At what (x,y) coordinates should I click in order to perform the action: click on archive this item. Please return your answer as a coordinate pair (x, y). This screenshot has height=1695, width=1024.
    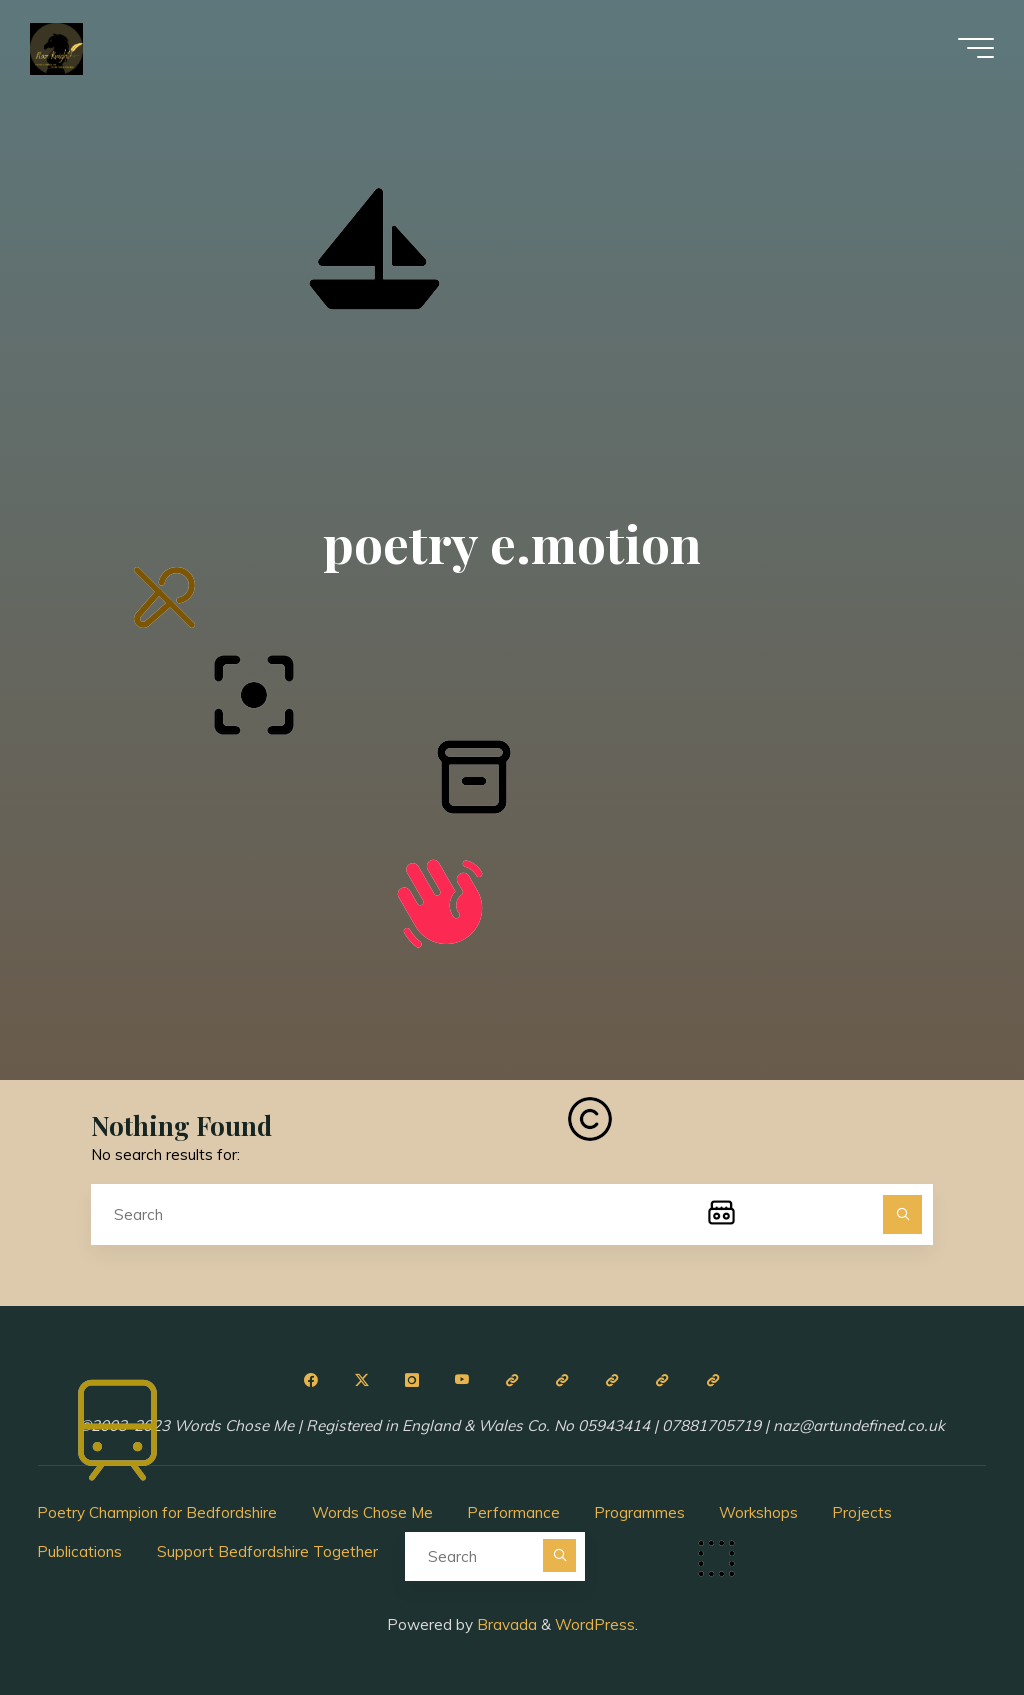
    Looking at the image, I should click on (474, 777).